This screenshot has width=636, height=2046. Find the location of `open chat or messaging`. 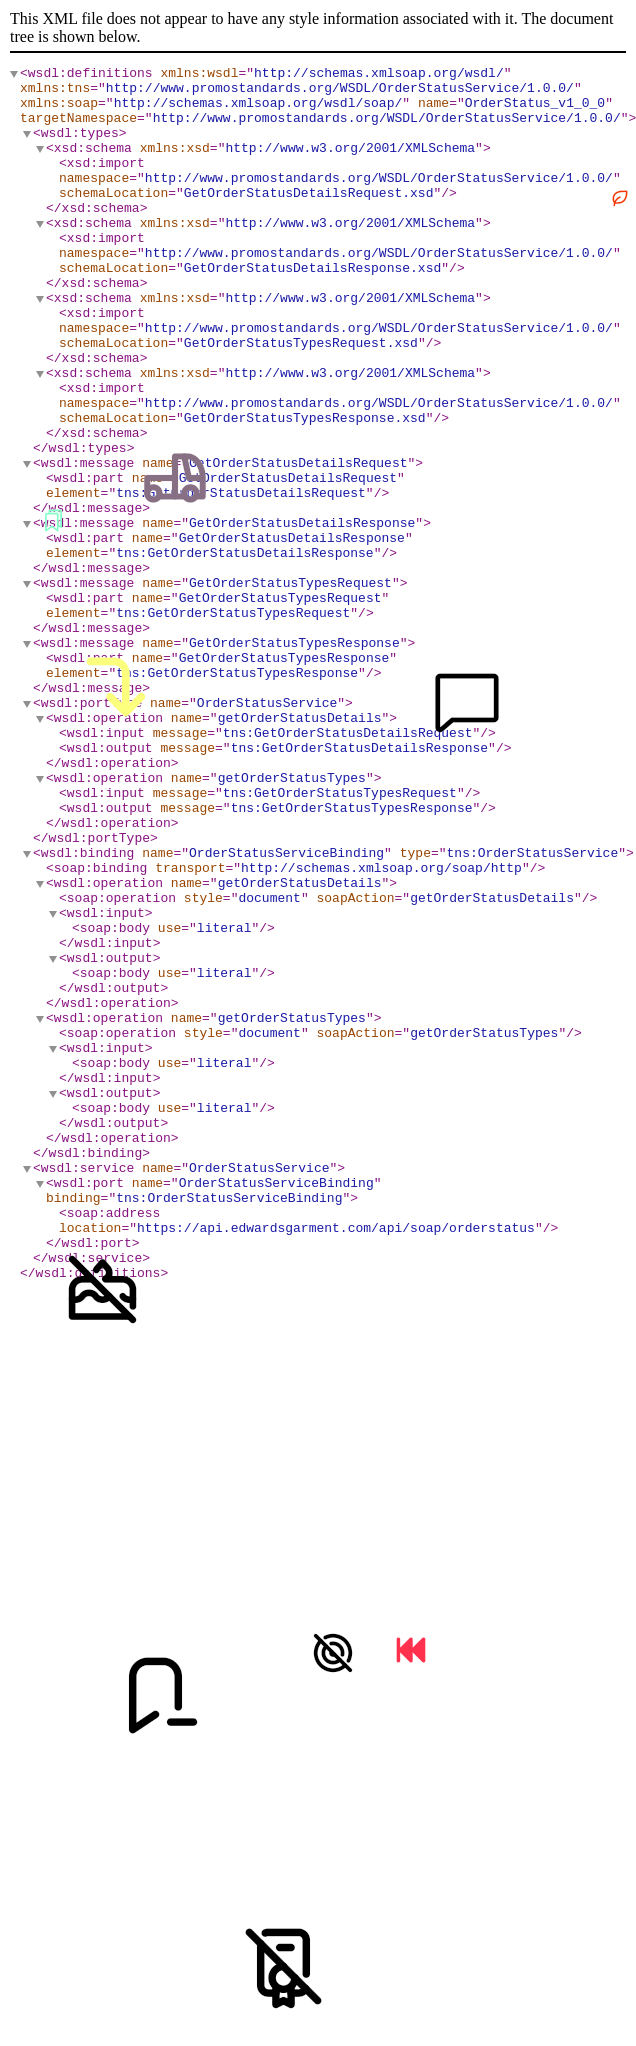

open chat or messaging is located at coordinates (467, 698).